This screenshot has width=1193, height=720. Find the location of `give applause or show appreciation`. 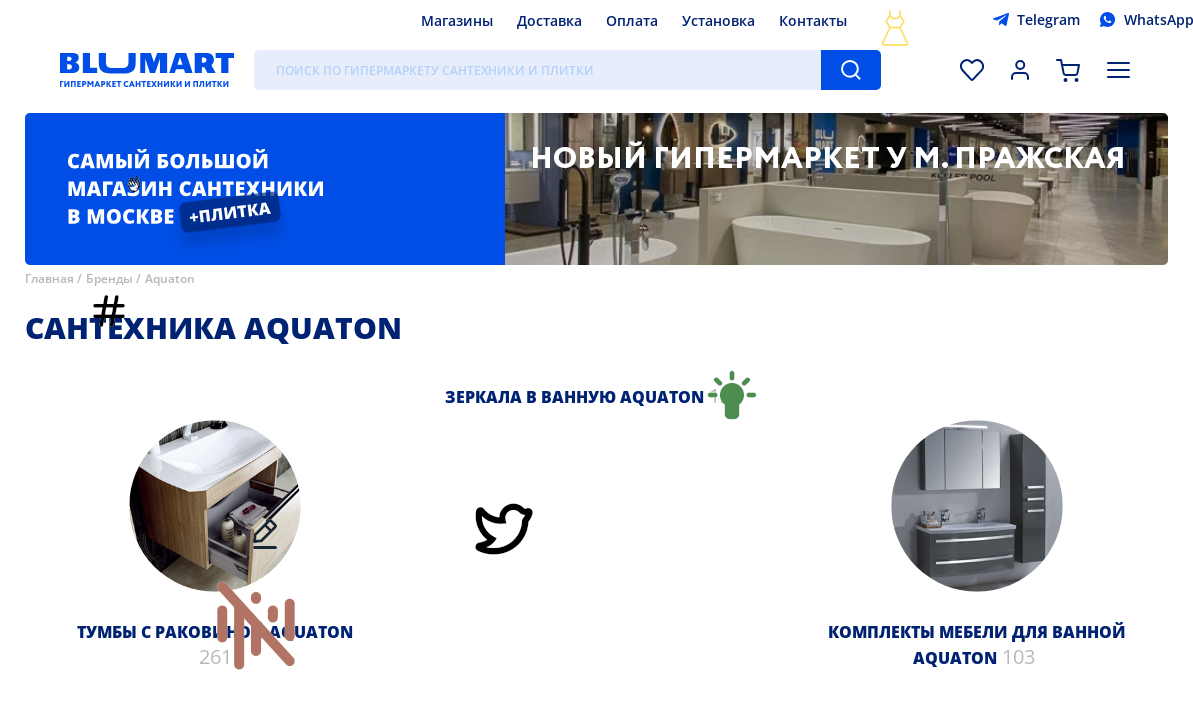

give applause or show appreciation is located at coordinates (134, 184).